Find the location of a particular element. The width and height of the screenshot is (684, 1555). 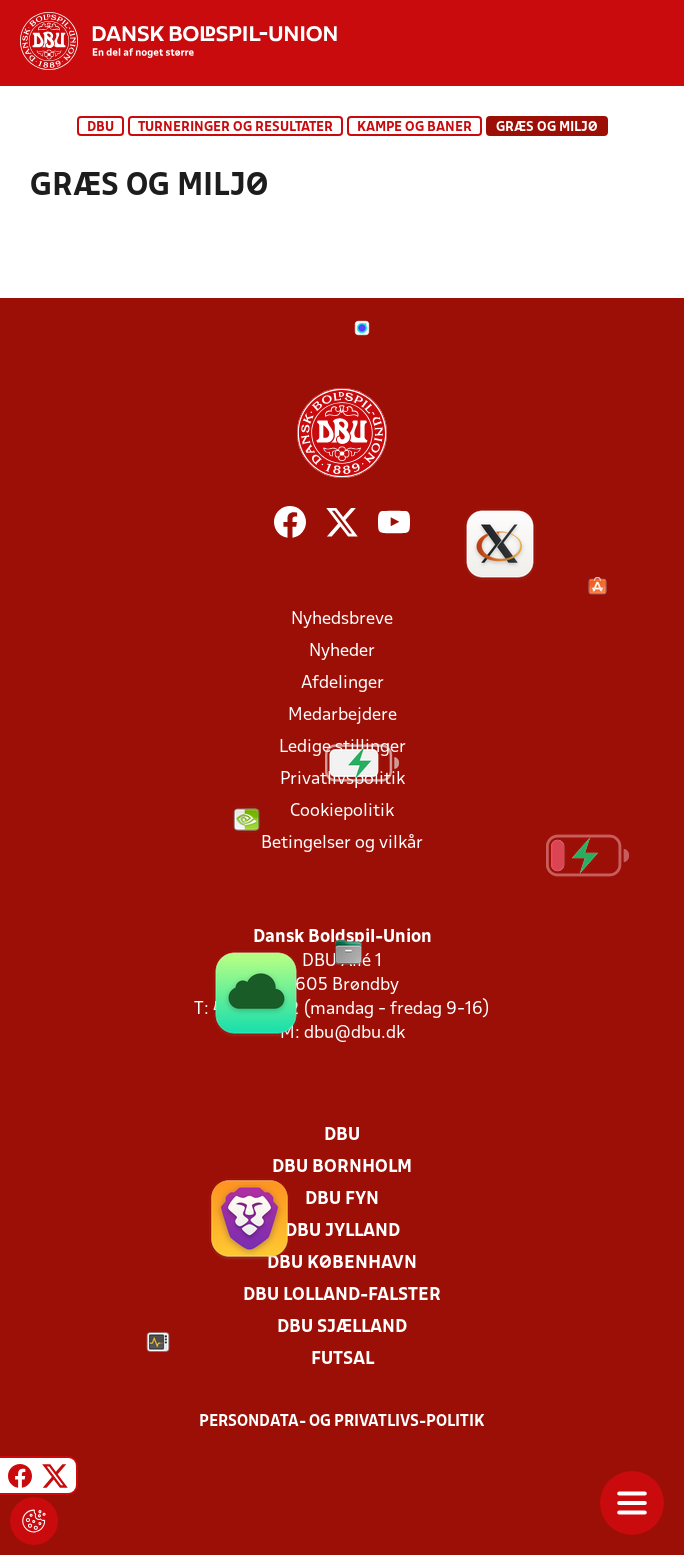

open NVIDIA graphics card settings is located at coordinates (246, 819).